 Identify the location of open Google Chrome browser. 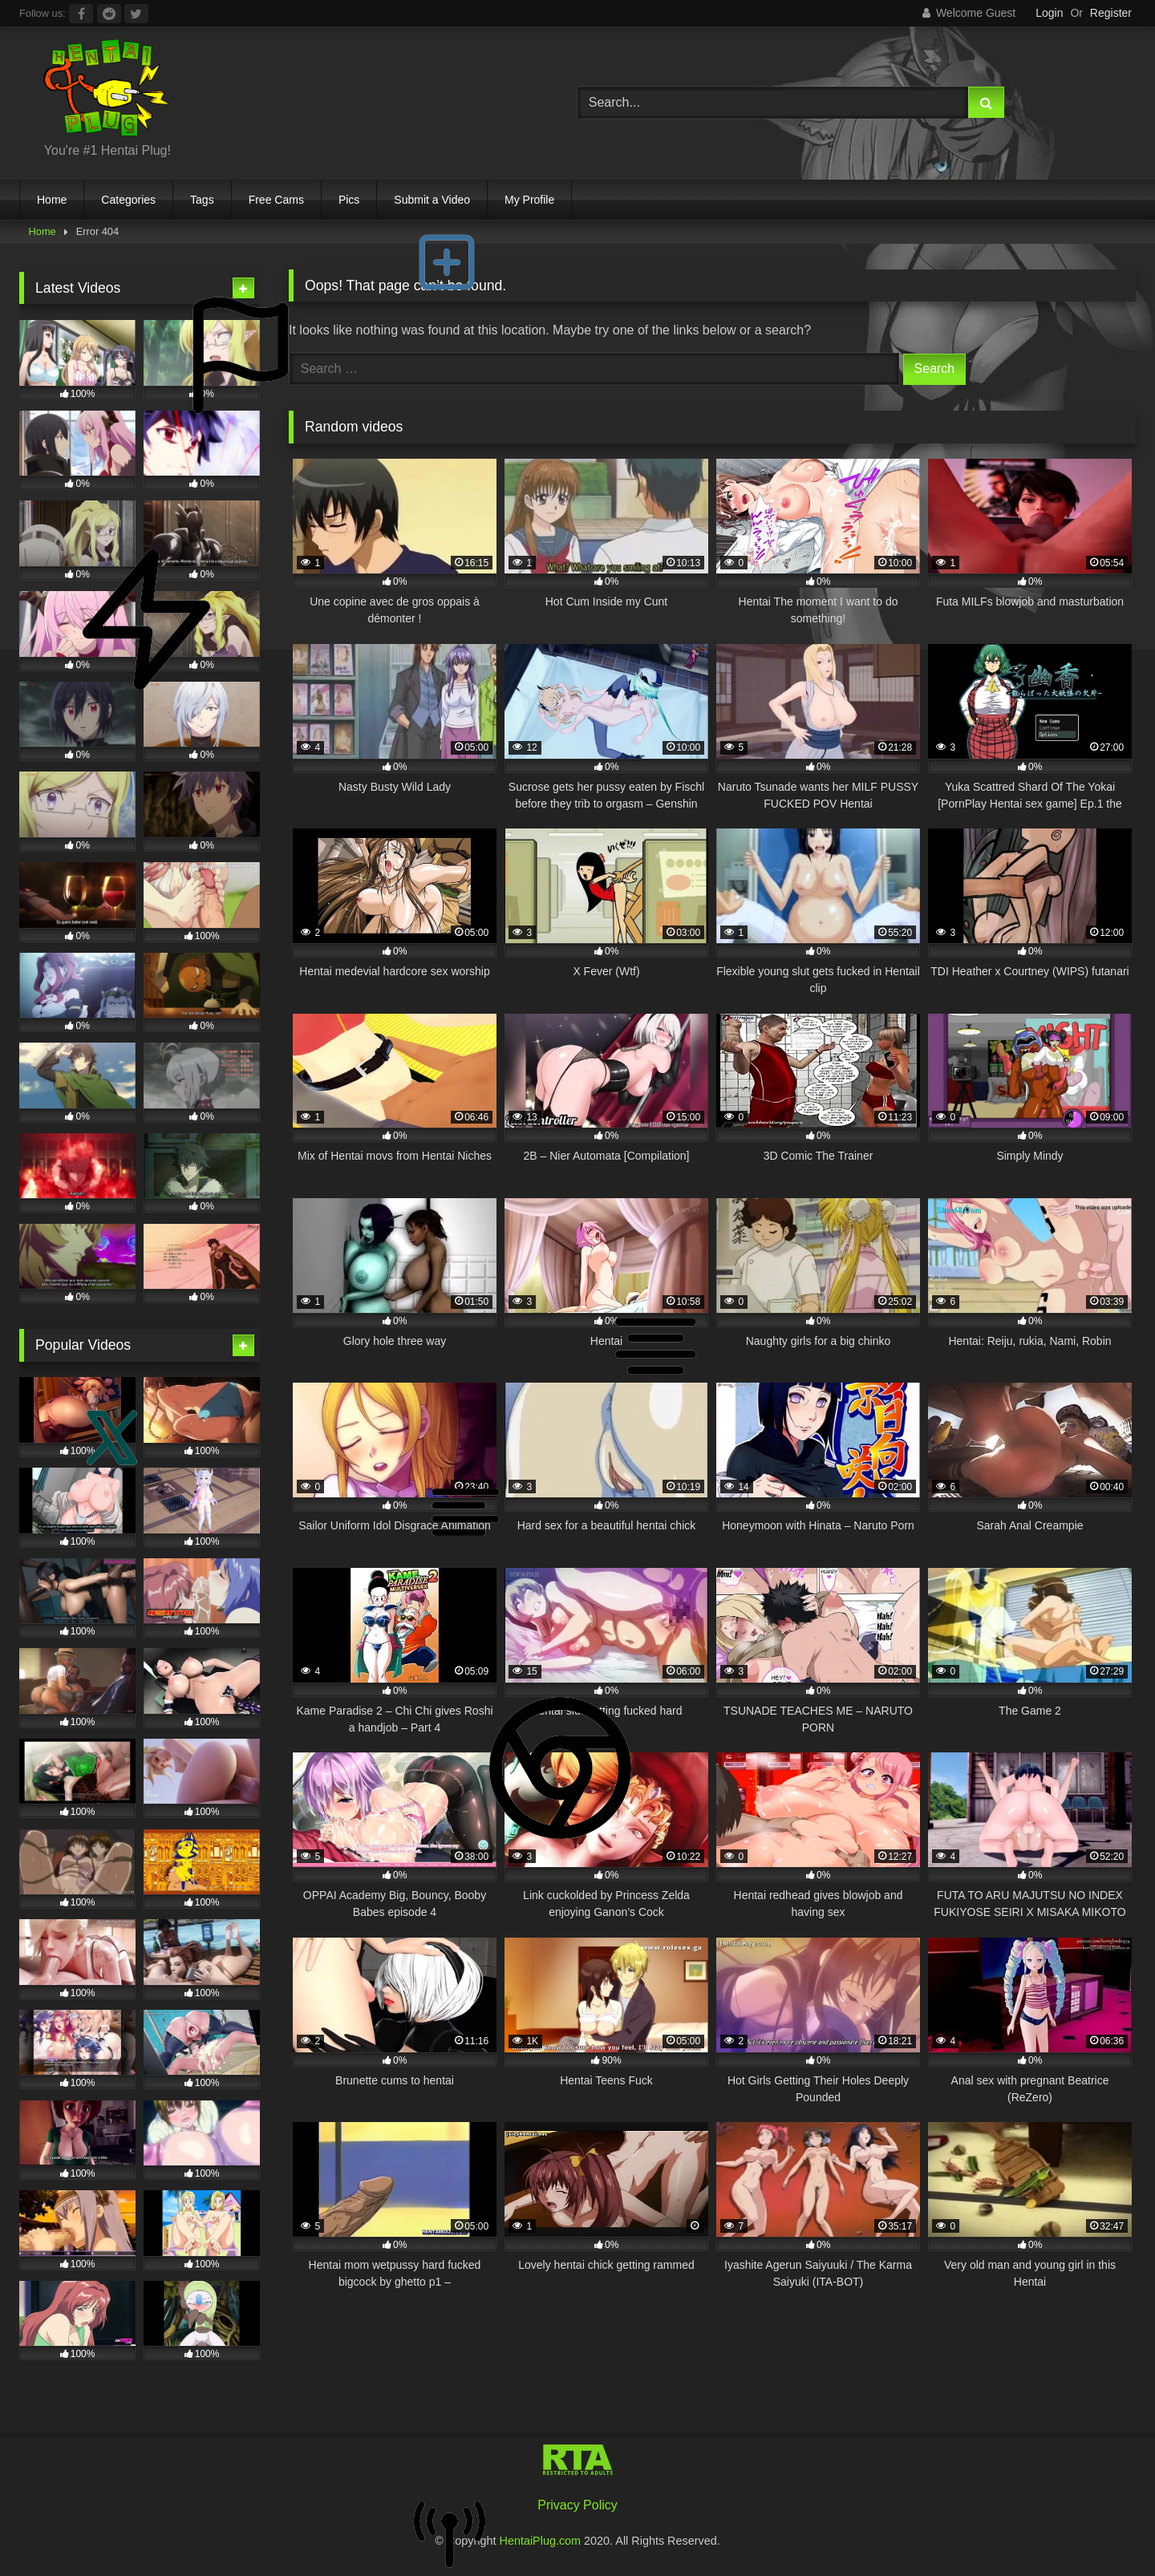
(560, 1768).